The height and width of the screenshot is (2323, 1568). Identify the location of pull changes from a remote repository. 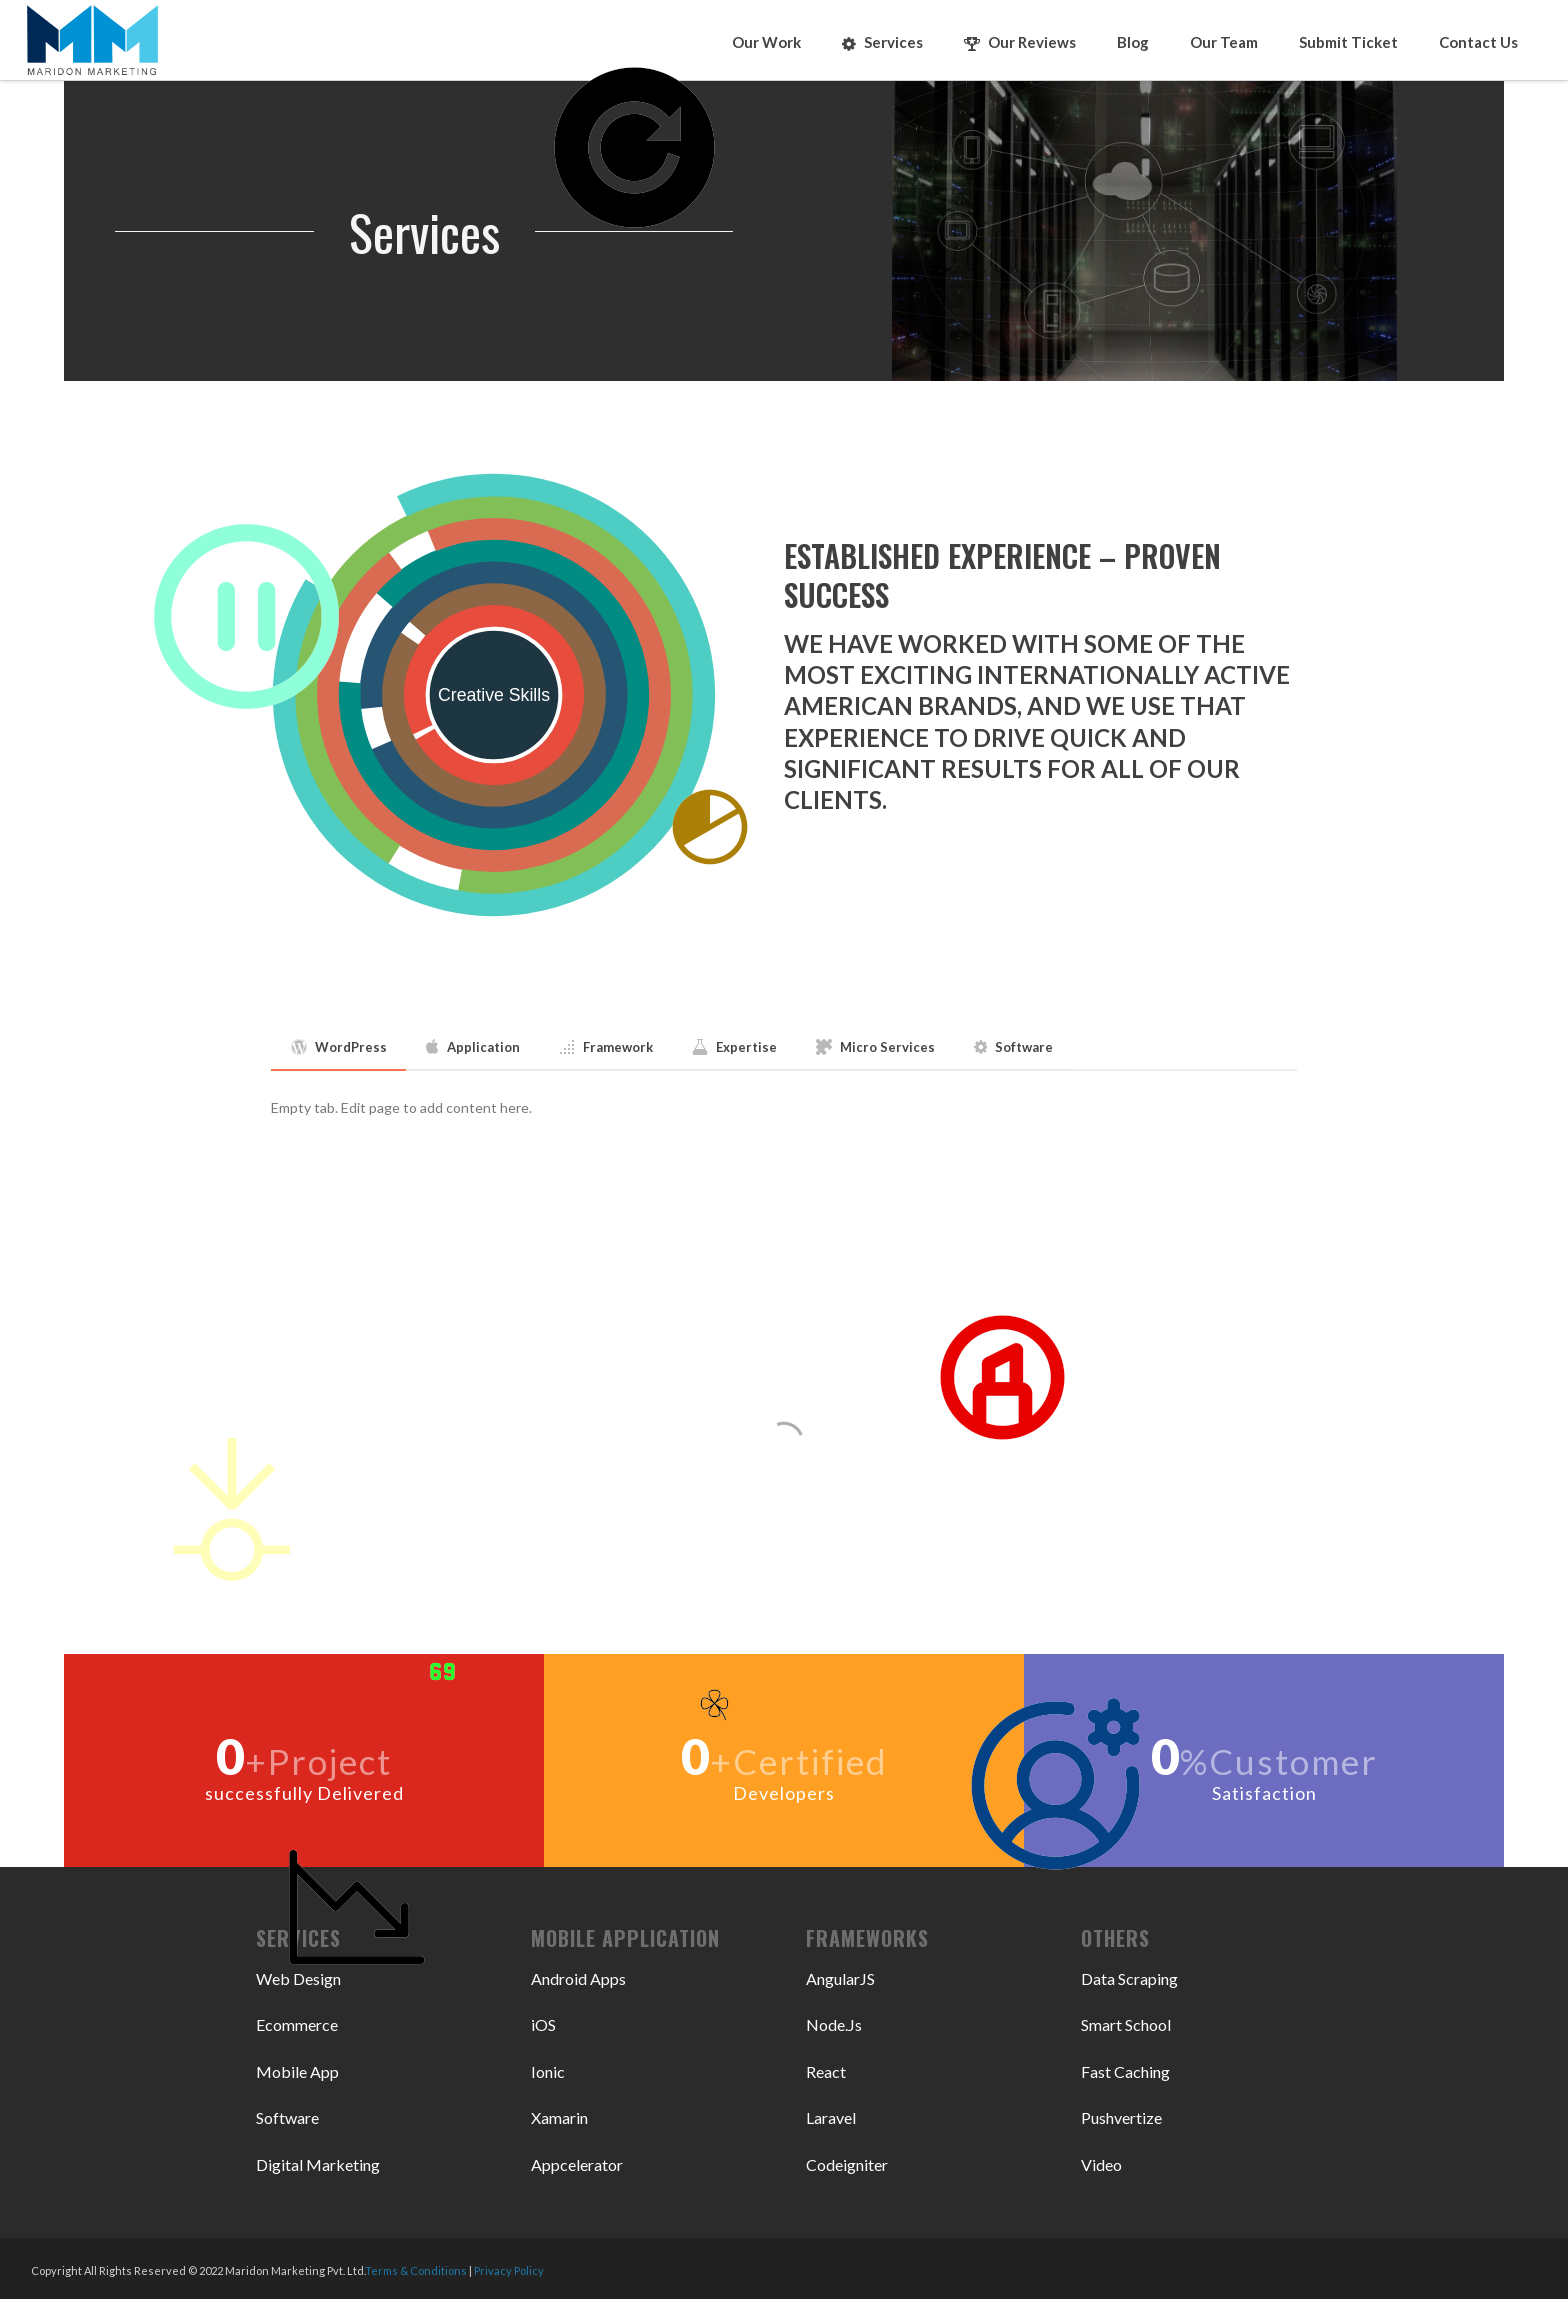
(227, 1509).